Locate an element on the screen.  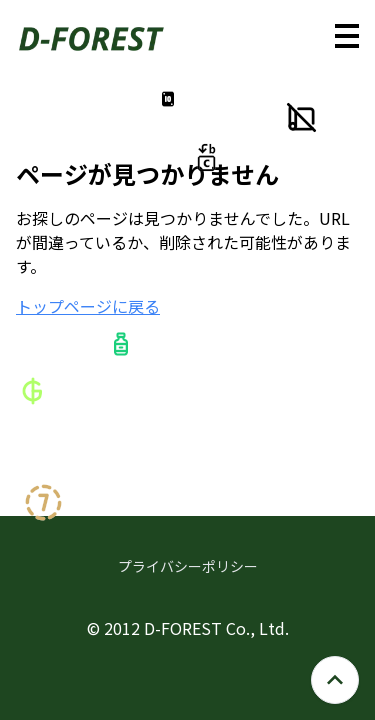
indicates paraguayan guaraní currency is located at coordinates (33, 391).